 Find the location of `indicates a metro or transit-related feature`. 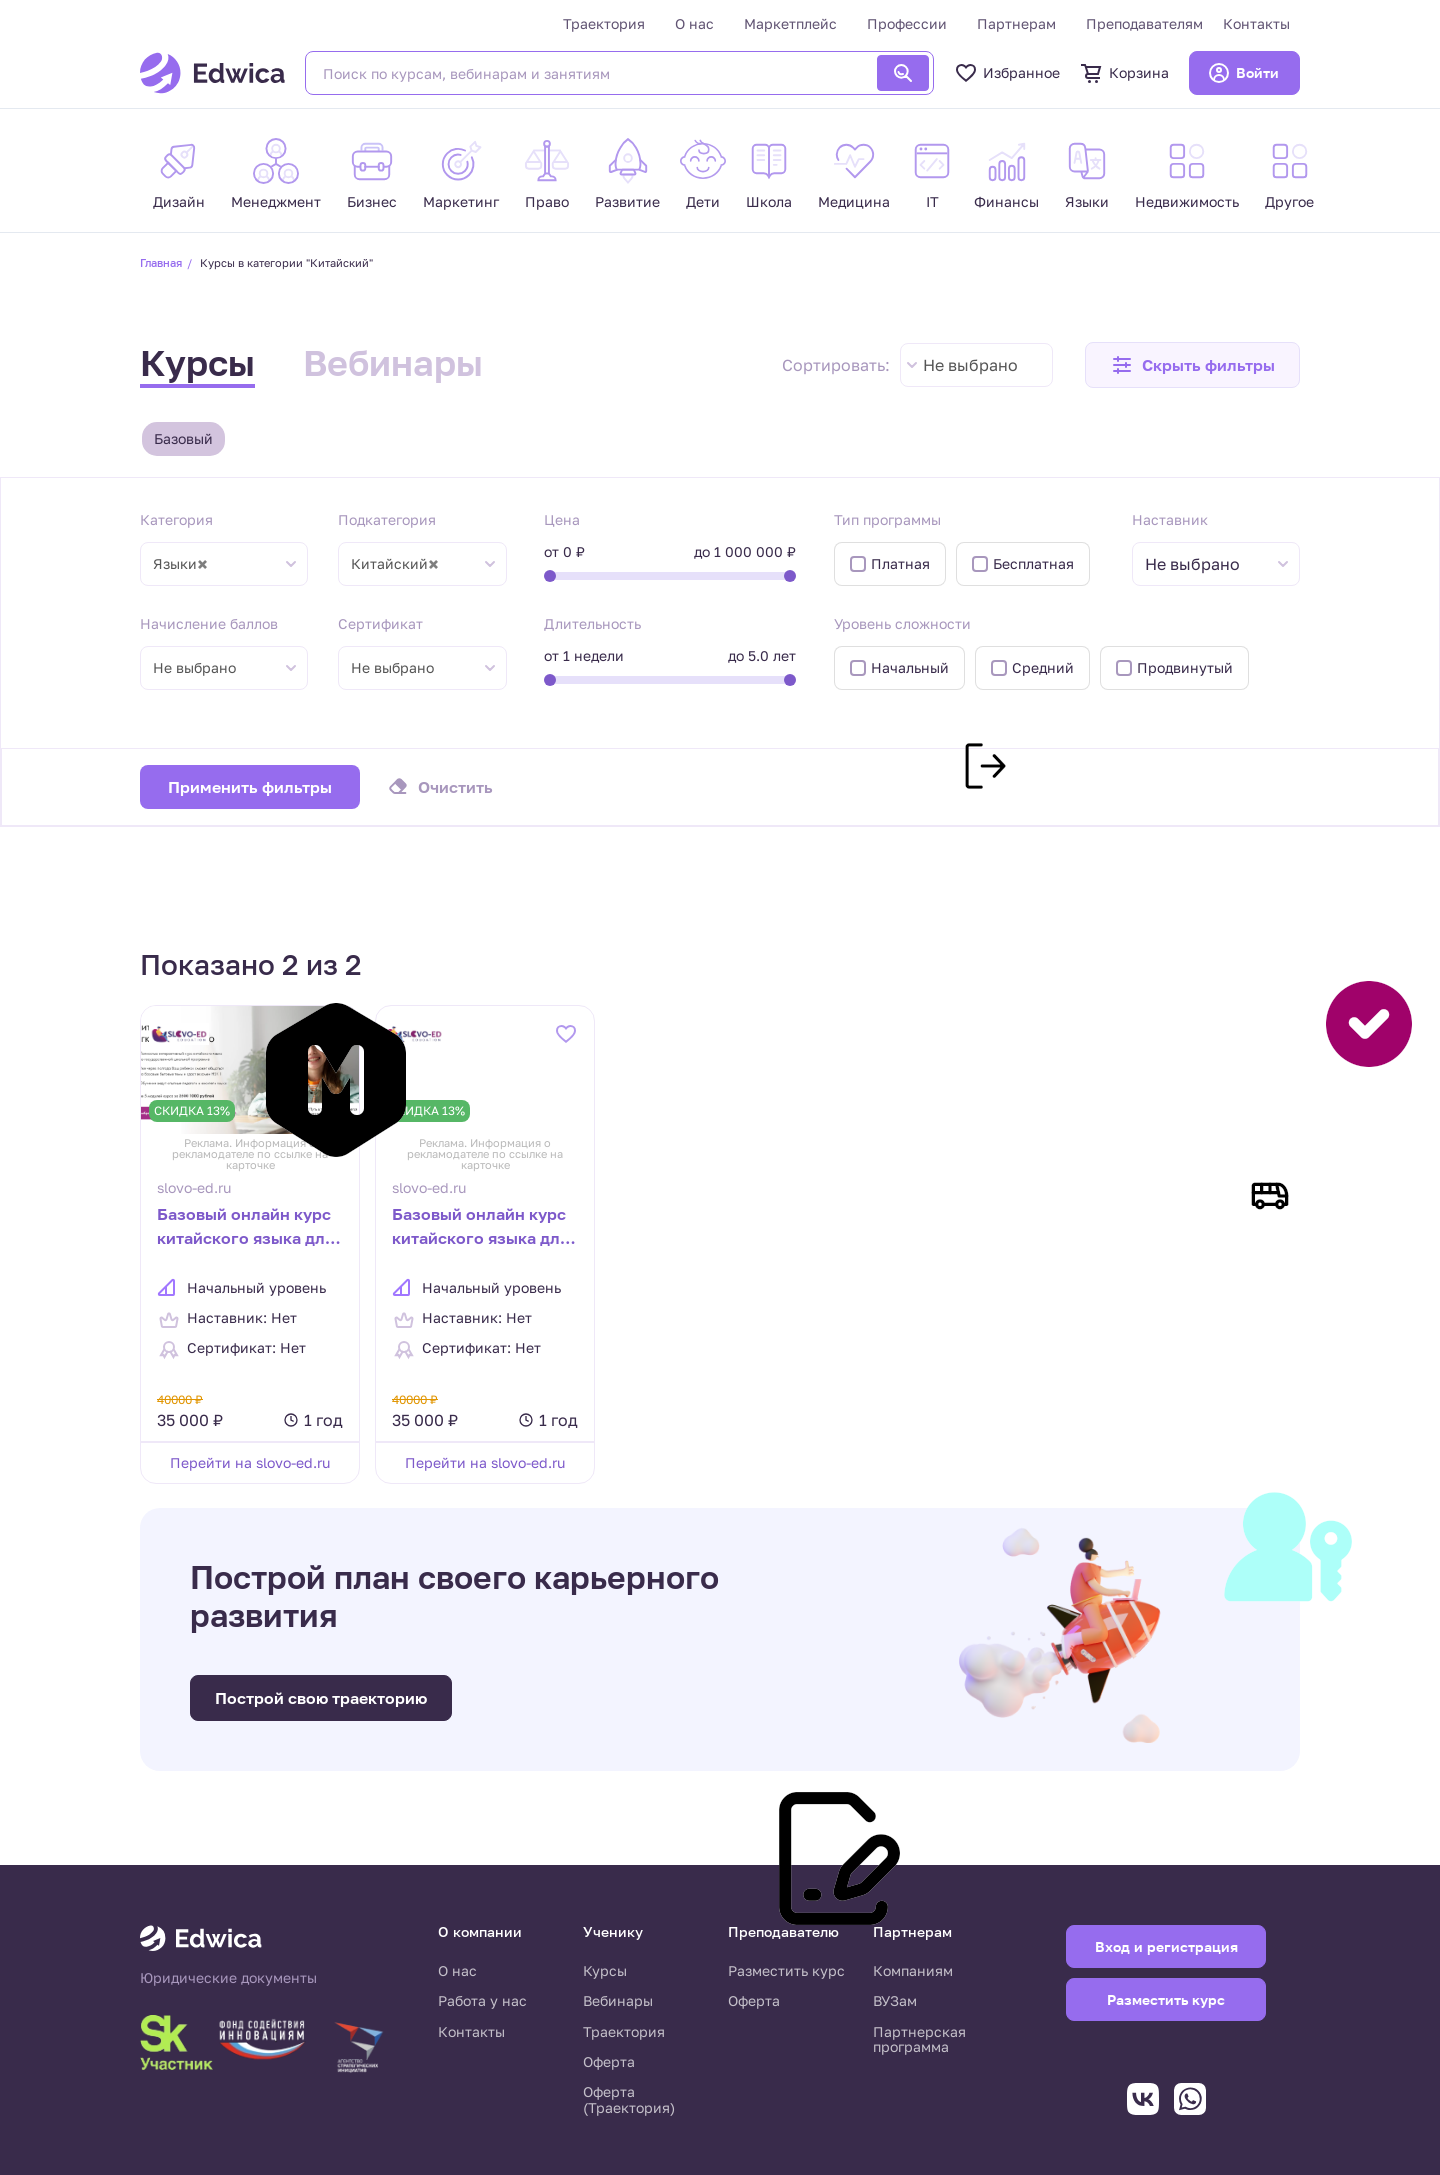

indicates a metro or transit-related feature is located at coordinates (336, 1080).